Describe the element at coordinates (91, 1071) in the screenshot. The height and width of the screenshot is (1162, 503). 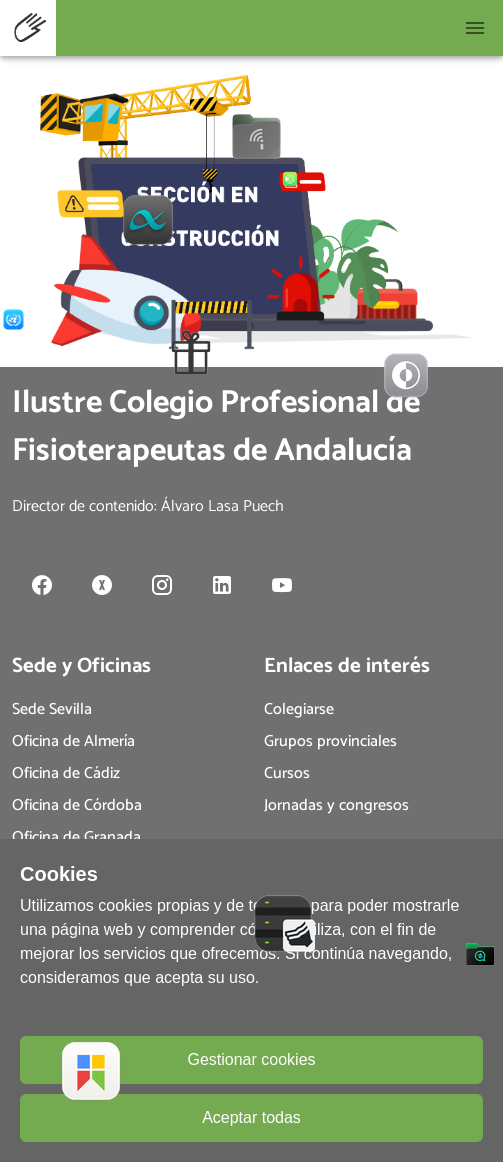
I see `open snipaste screenshot and annotation tool` at that location.